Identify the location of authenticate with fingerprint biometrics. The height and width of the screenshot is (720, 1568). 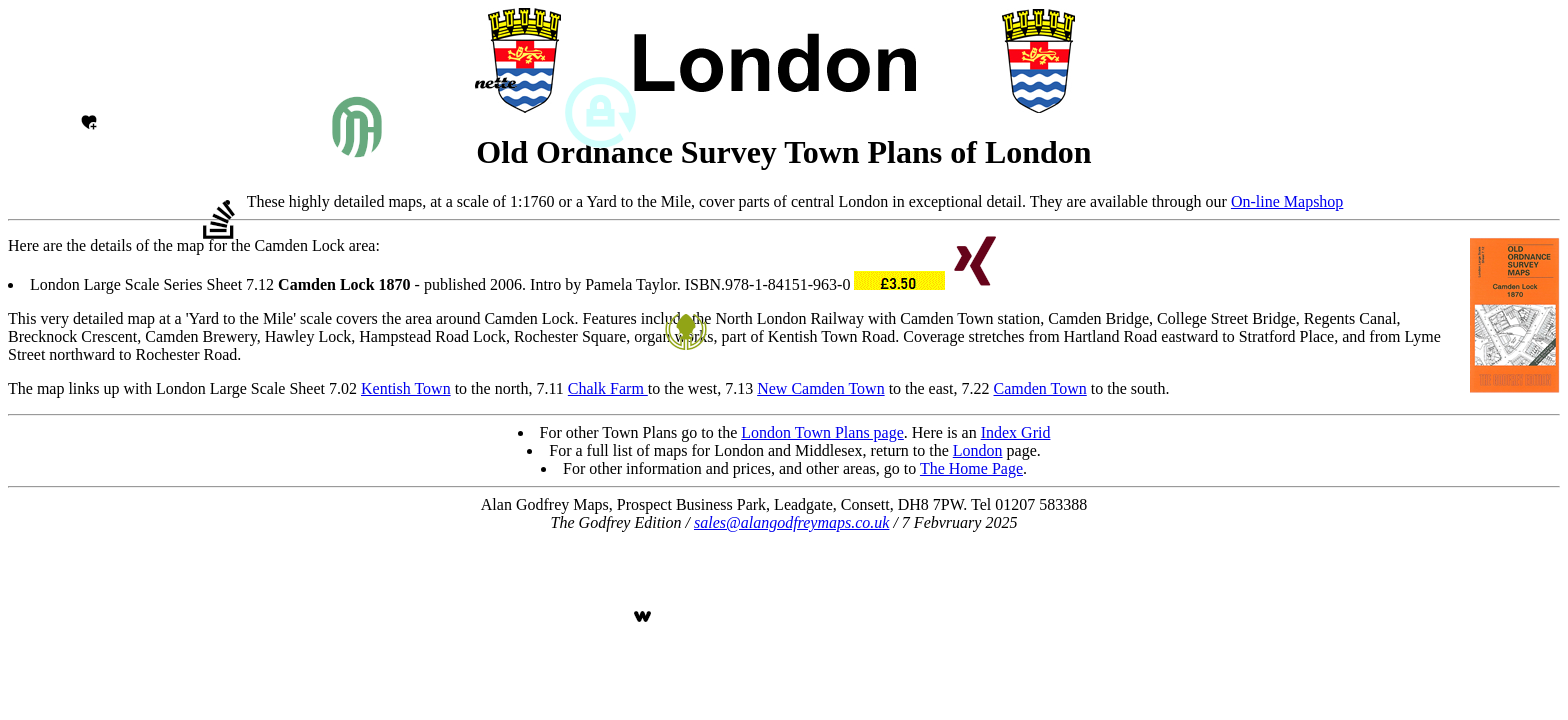
(357, 127).